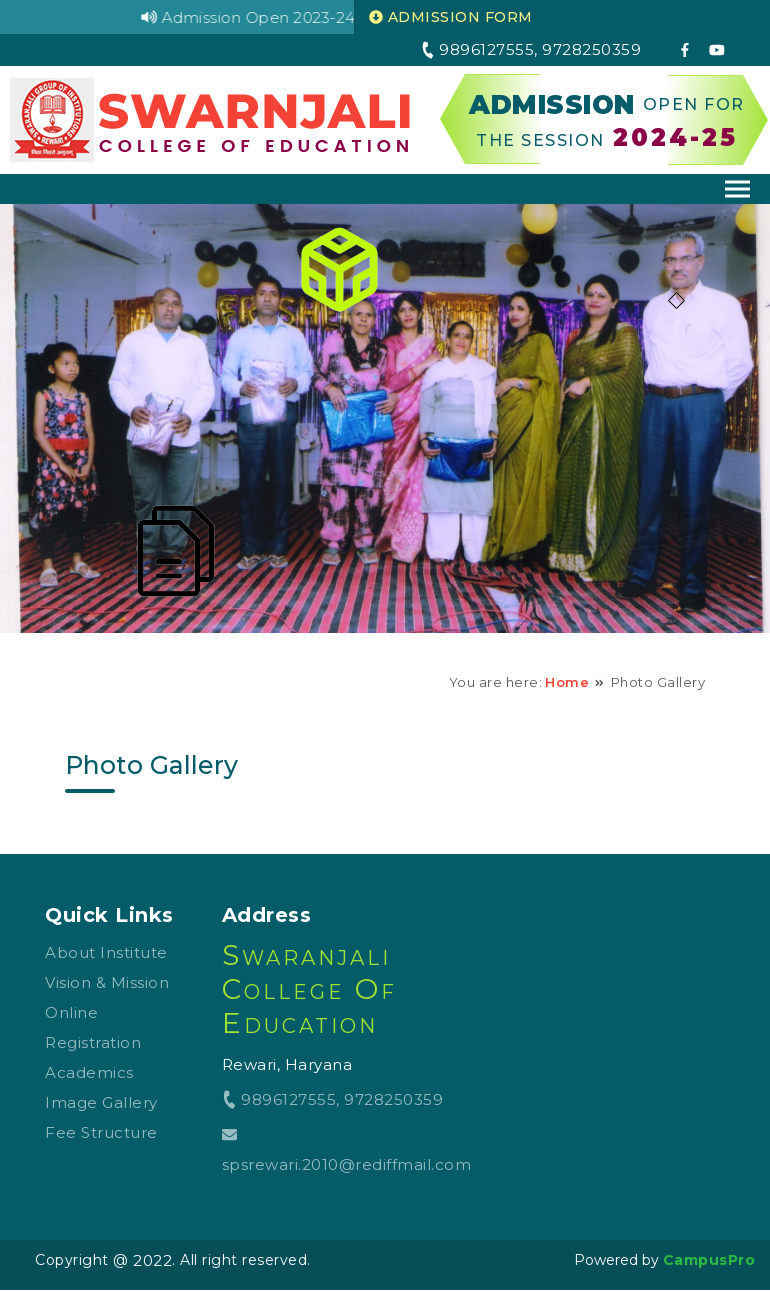 This screenshot has height=1291, width=770. What do you see at coordinates (176, 551) in the screenshot?
I see `view all files` at bounding box center [176, 551].